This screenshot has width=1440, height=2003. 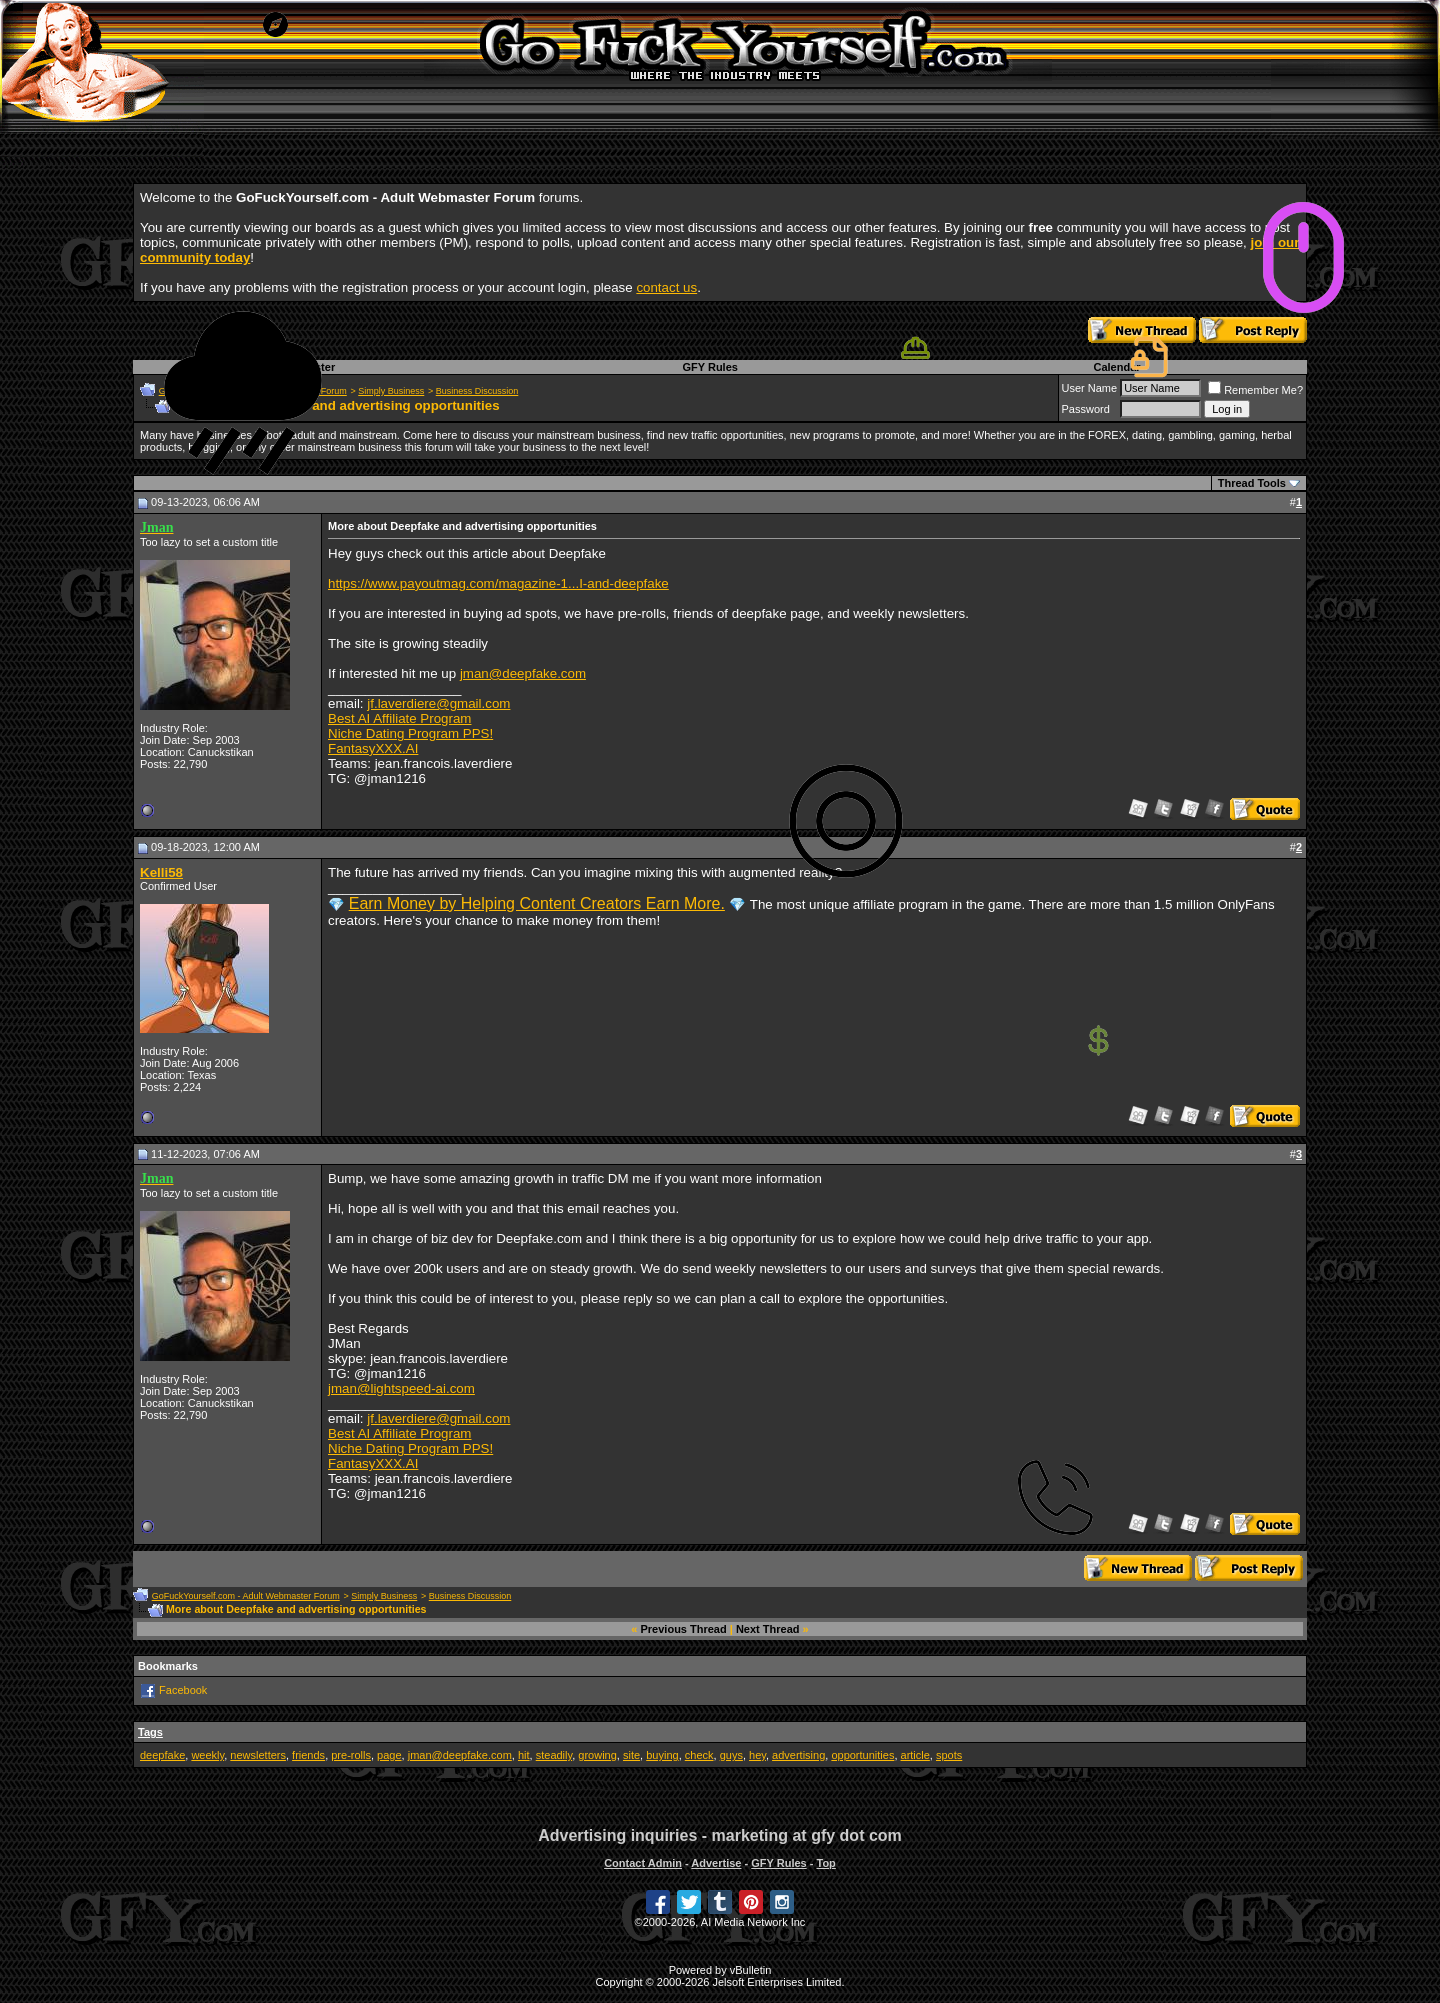 What do you see at coordinates (1098, 1040) in the screenshot?
I see `view pricing or payment options` at bounding box center [1098, 1040].